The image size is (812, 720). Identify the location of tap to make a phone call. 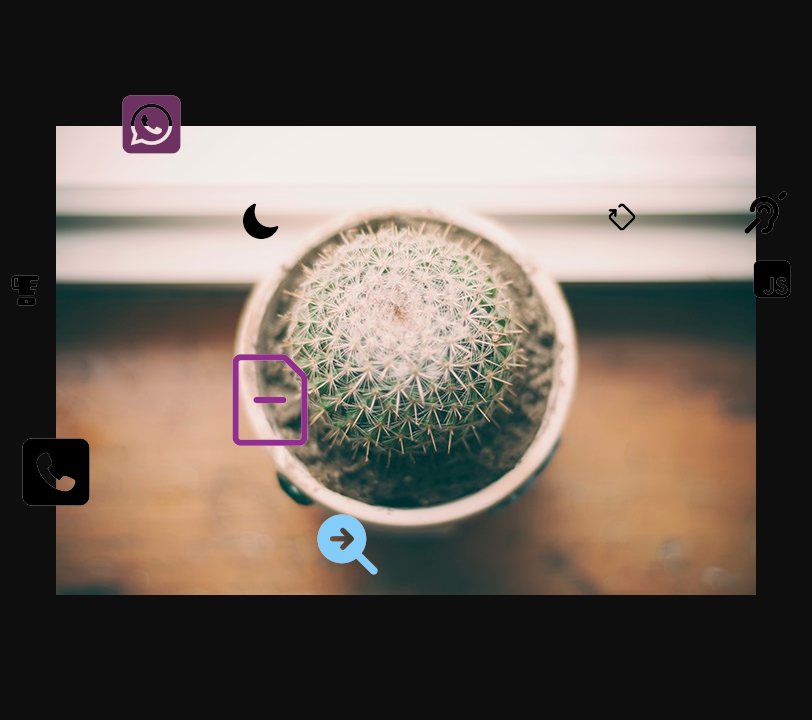
(56, 472).